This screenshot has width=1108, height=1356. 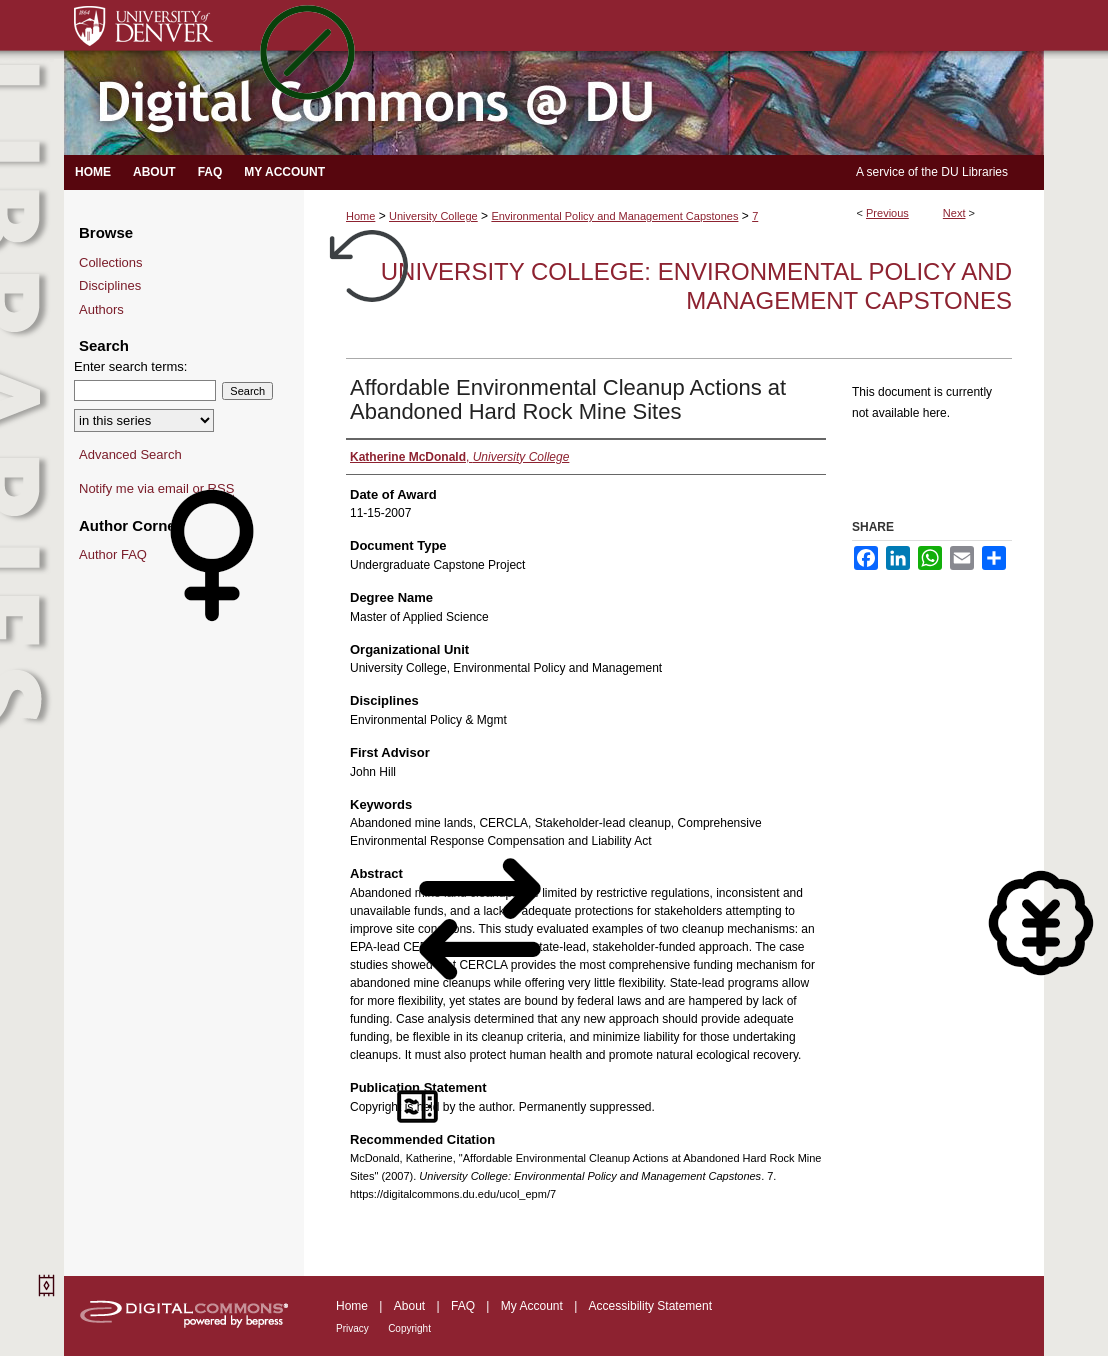 What do you see at coordinates (212, 552) in the screenshot?
I see `indicates female gender option` at bounding box center [212, 552].